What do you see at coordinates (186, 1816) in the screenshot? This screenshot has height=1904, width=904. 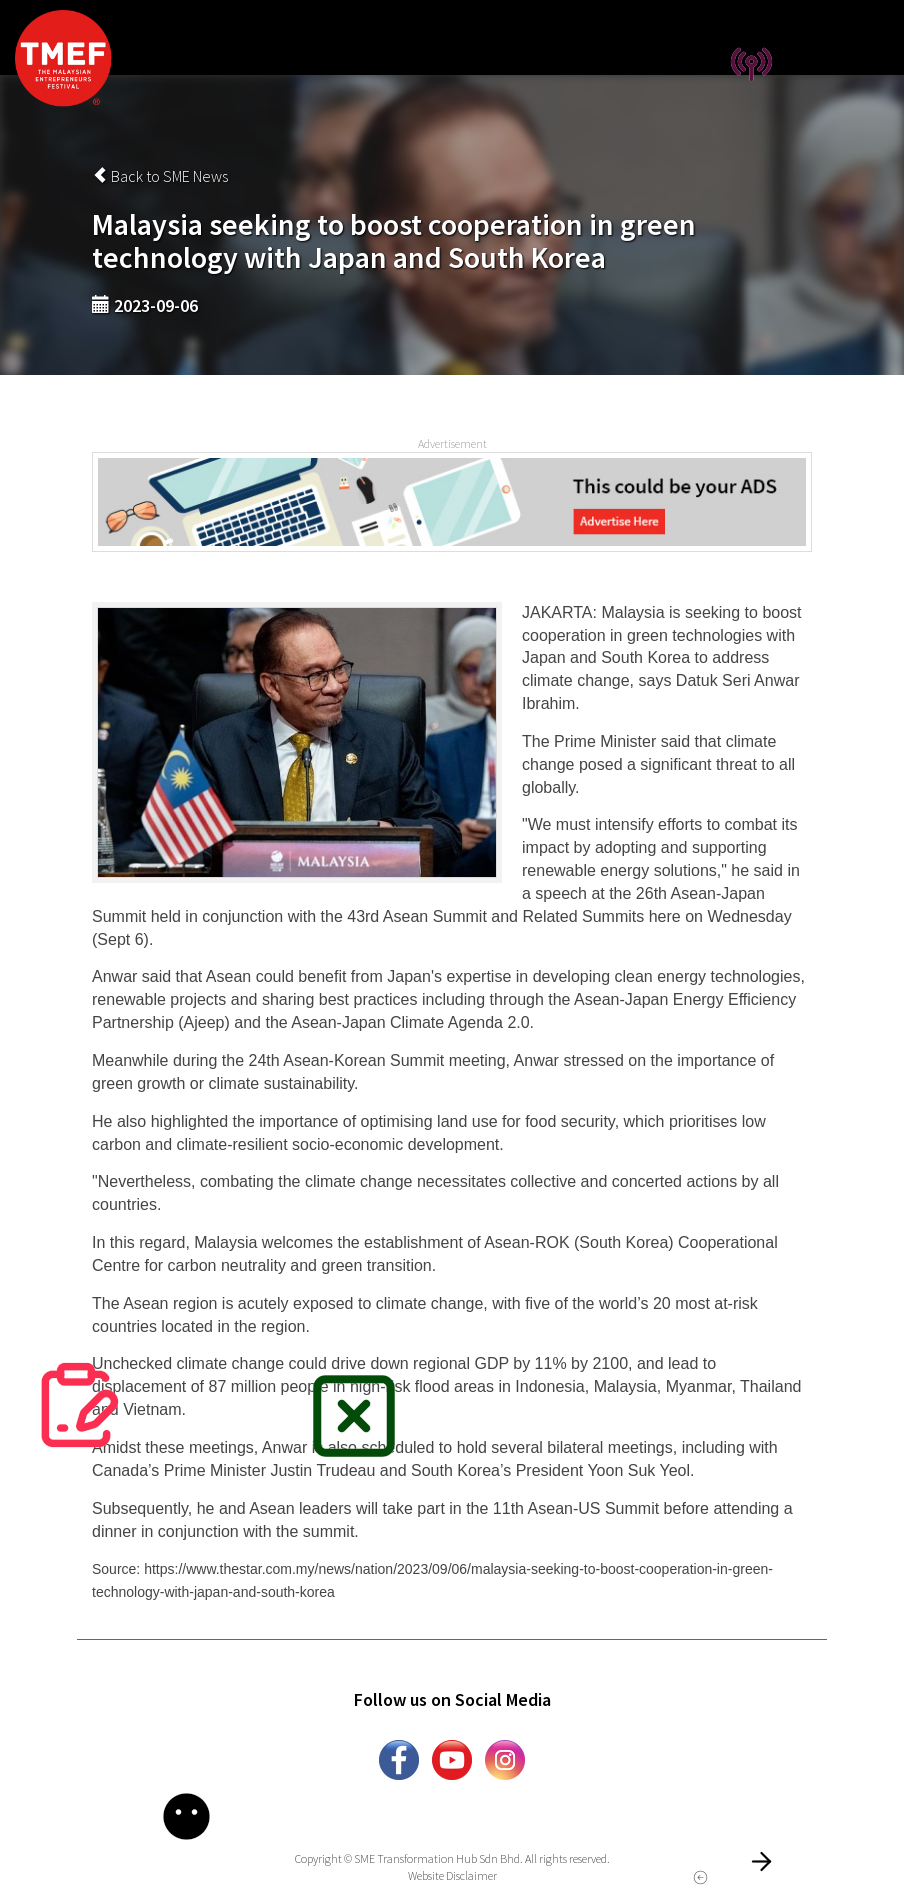 I see `a neutral or blank emoji reaction` at bounding box center [186, 1816].